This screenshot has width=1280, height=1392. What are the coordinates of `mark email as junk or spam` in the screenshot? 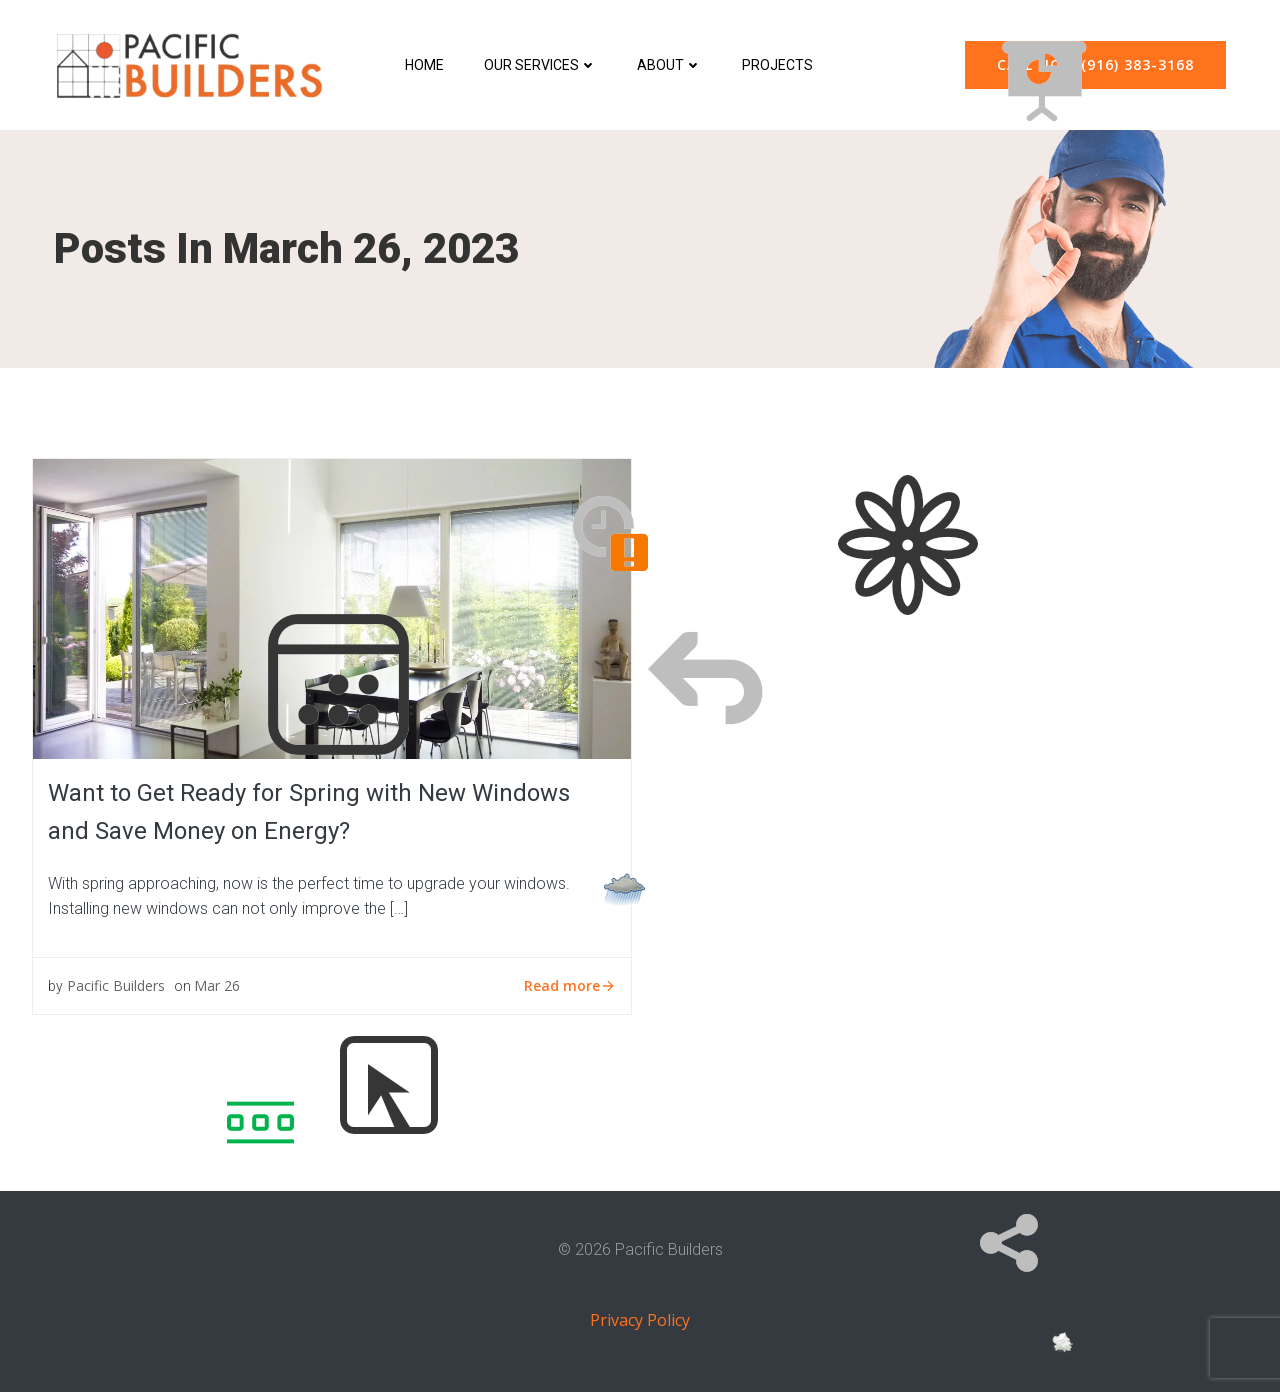 It's located at (1062, 1342).